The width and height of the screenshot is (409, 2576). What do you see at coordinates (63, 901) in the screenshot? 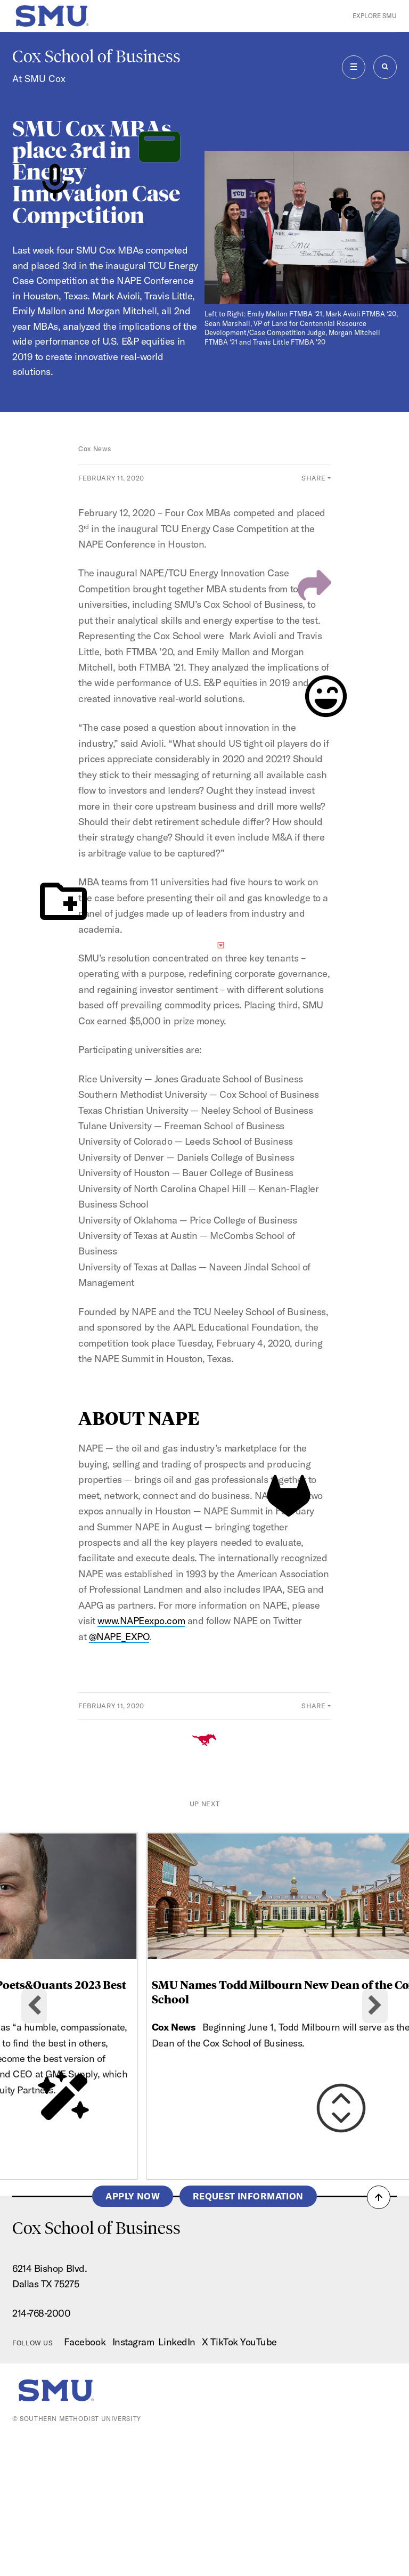
I see `create a new folder` at bounding box center [63, 901].